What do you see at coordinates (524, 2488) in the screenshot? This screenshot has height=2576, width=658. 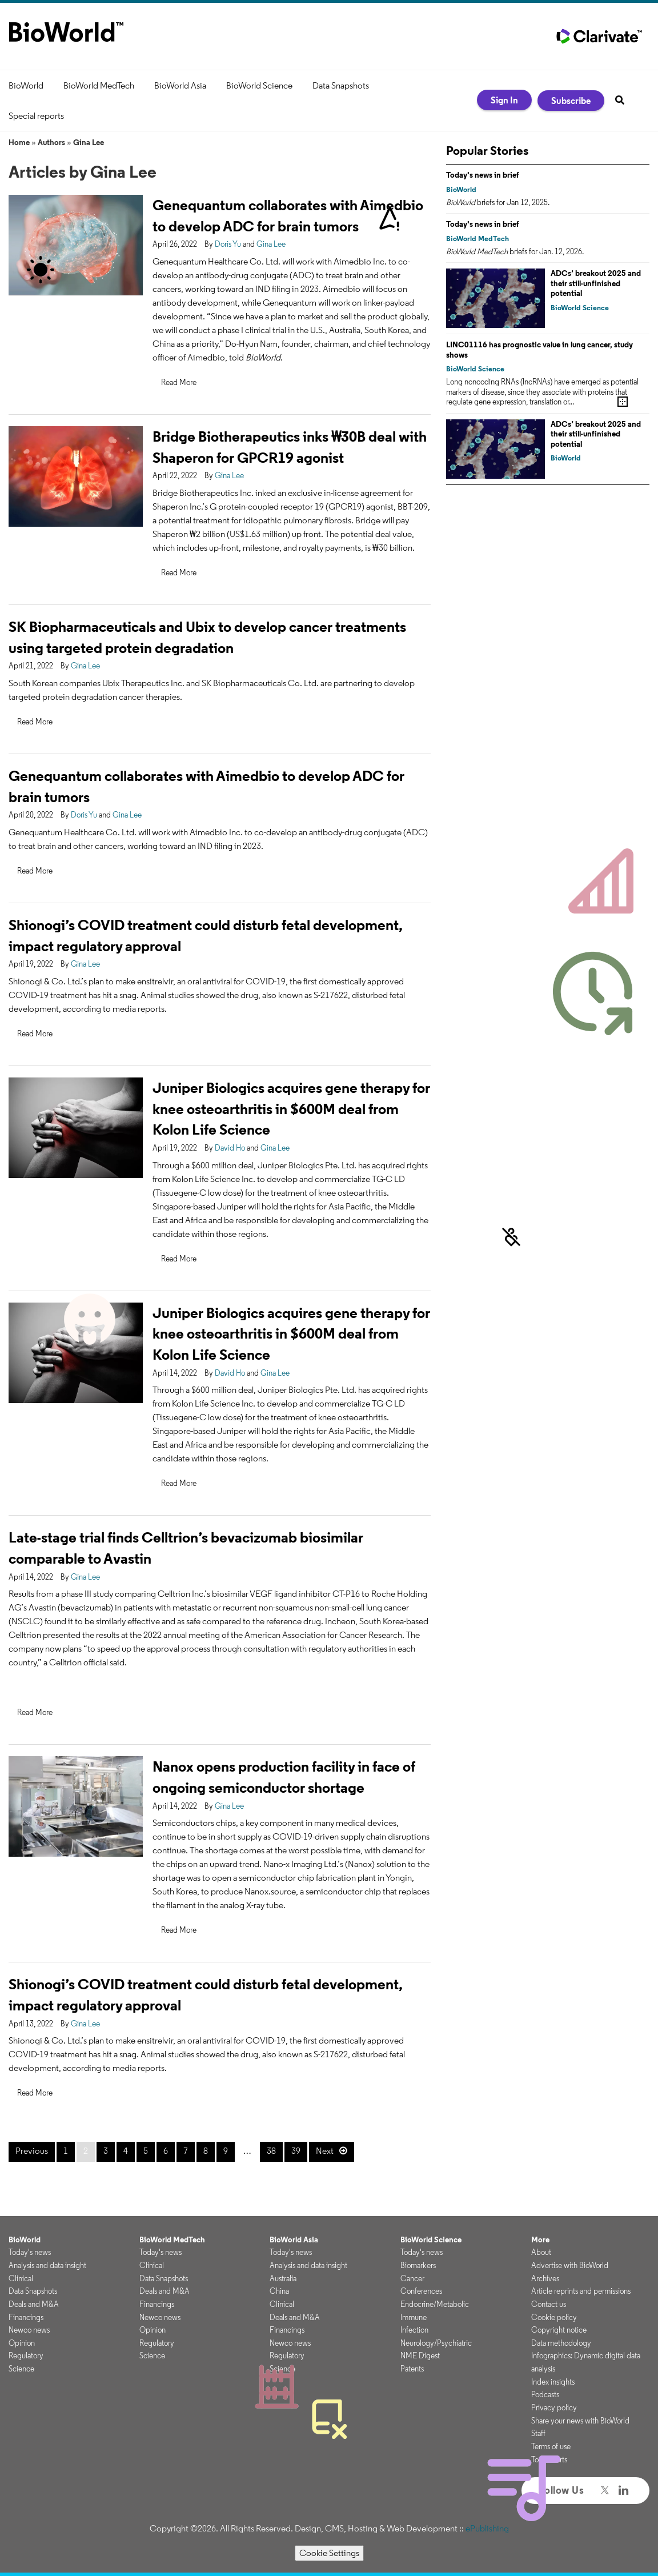 I see `view your music playlist` at bounding box center [524, 2488].